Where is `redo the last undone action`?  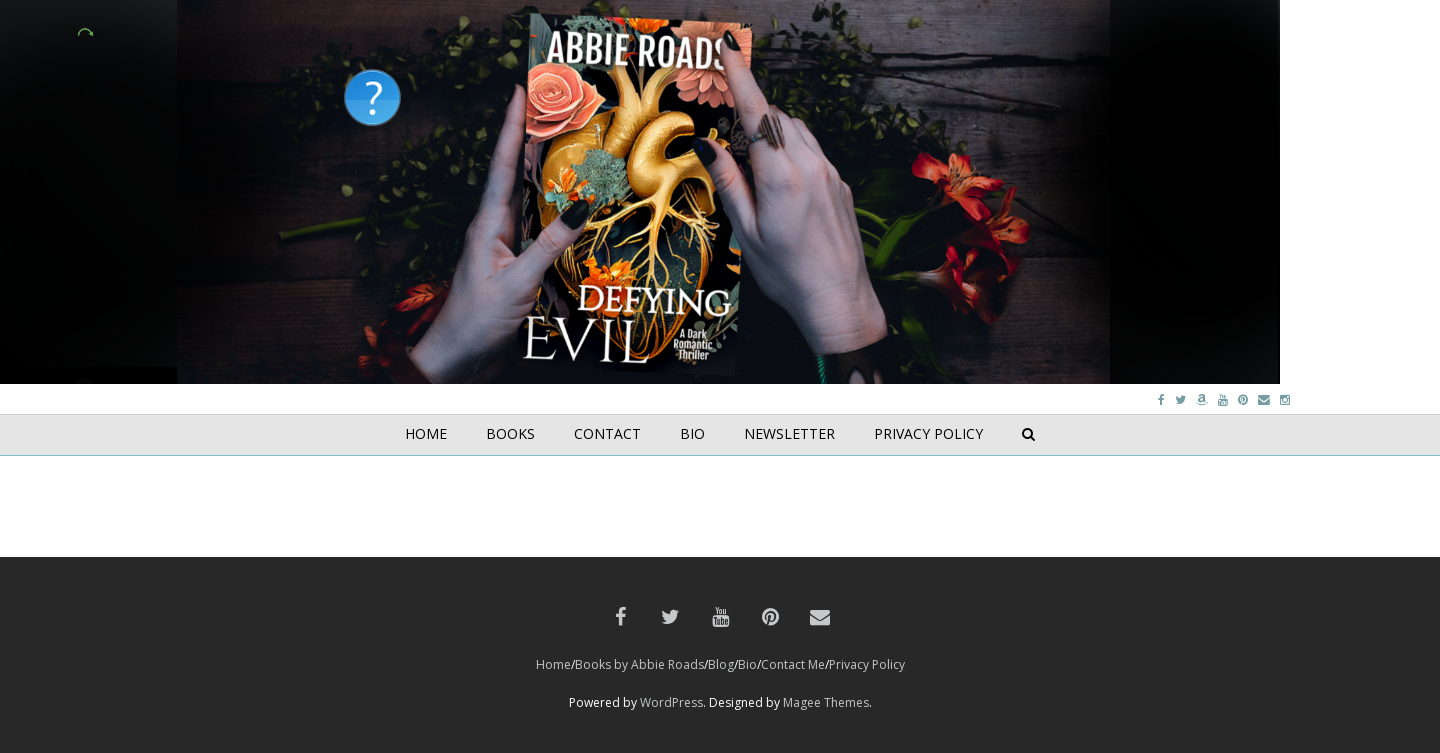
redo the last undone action is located at coordinates (85, 32).